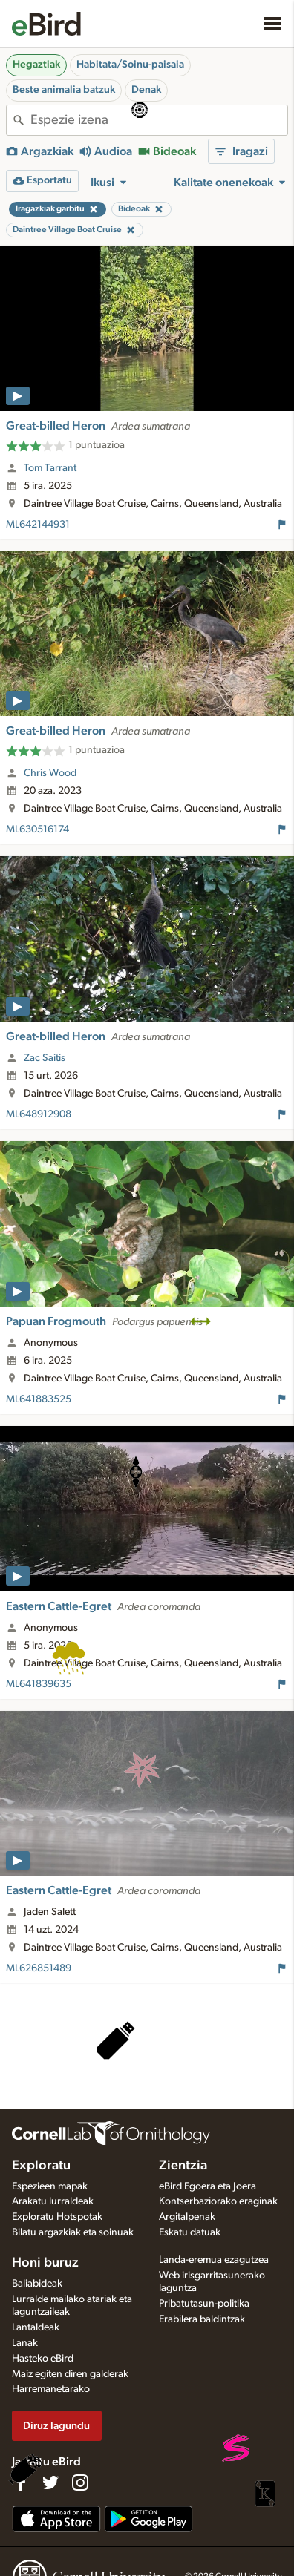 This screenshot has height=2576, width=294. Describe the element at coordinates (24, 2469) in the screenshot. I see `browse sausage or deli meat options` at that location.